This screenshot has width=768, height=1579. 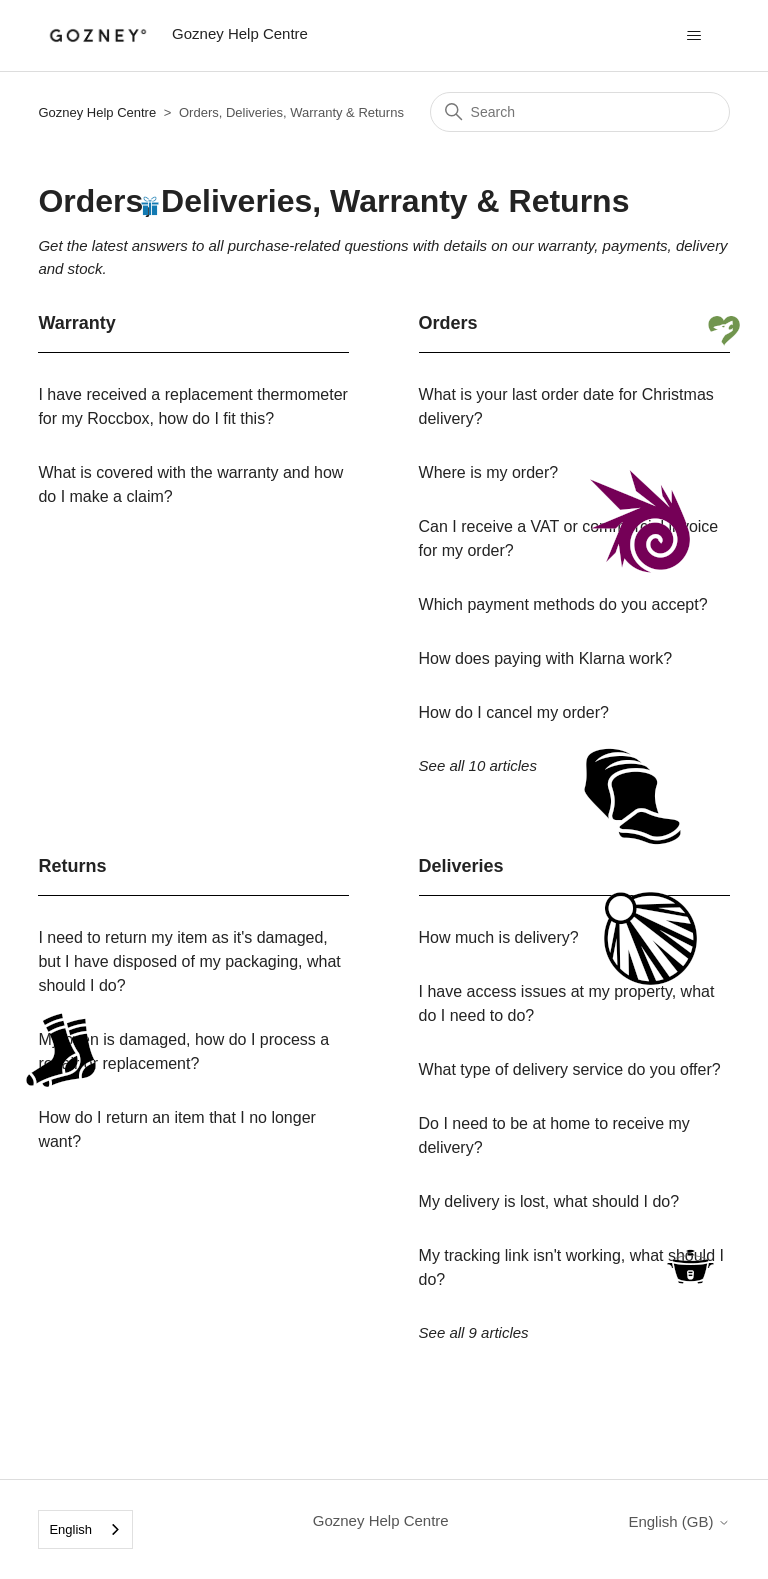 I want to click on browse socks or hosiery products, so click(x=61, y=1050).